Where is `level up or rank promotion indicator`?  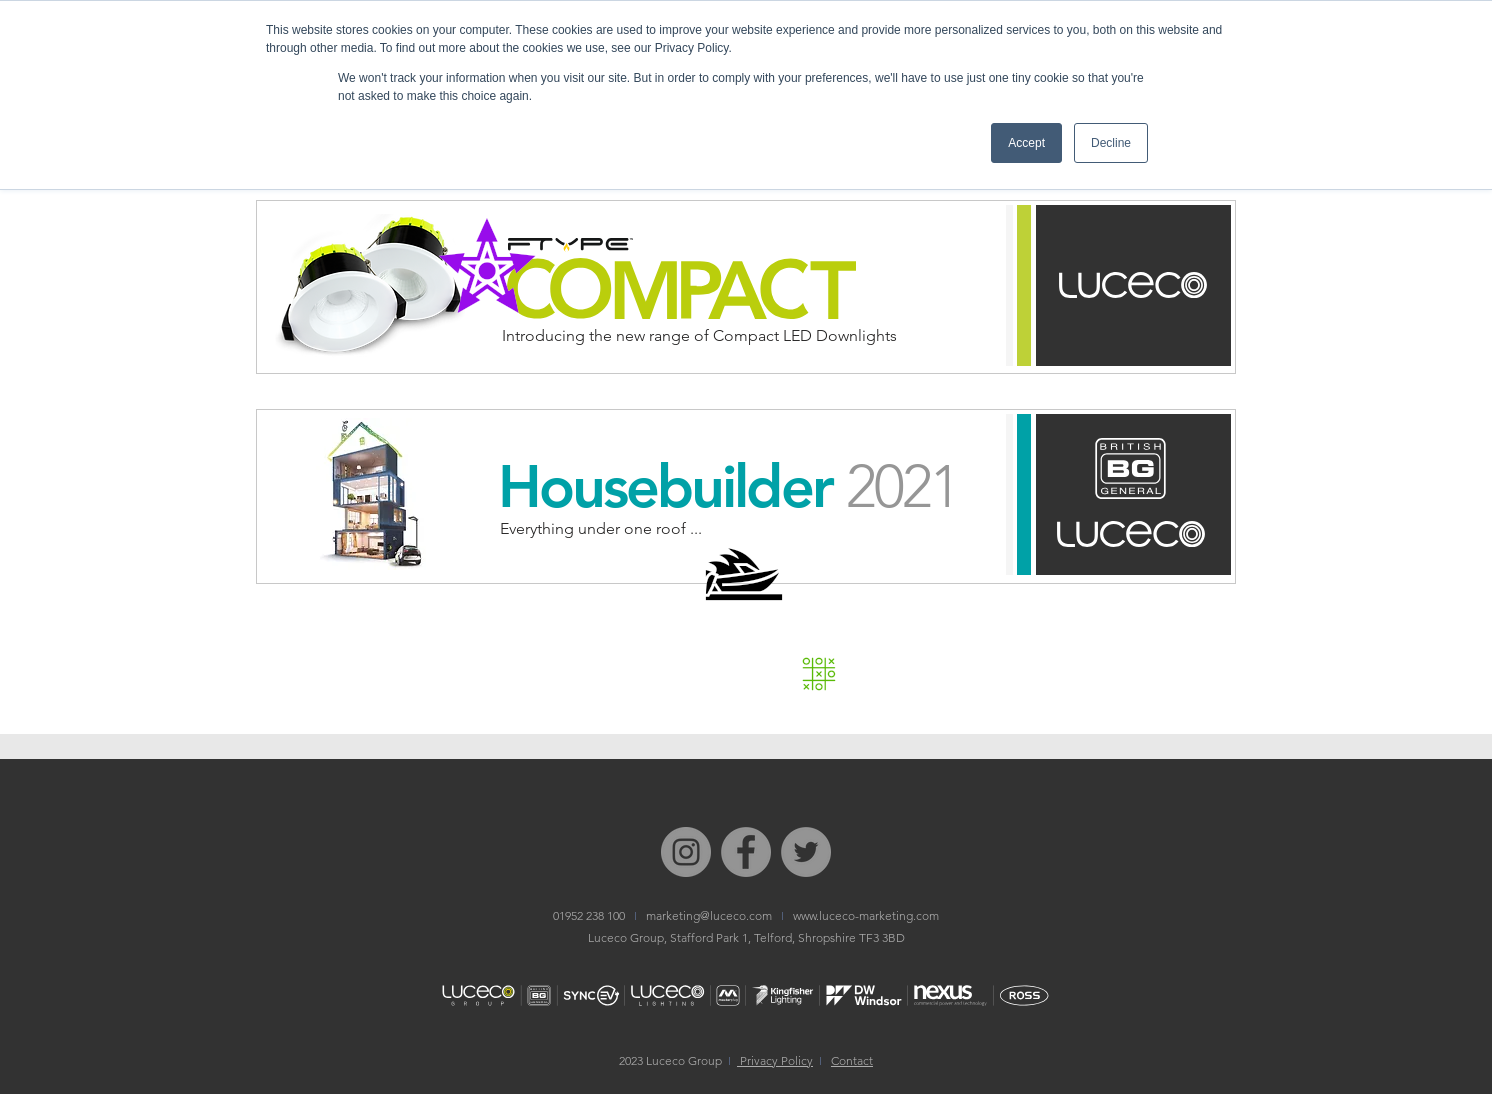
level up or rank promotion indicator is located at coordinates (487, 266).